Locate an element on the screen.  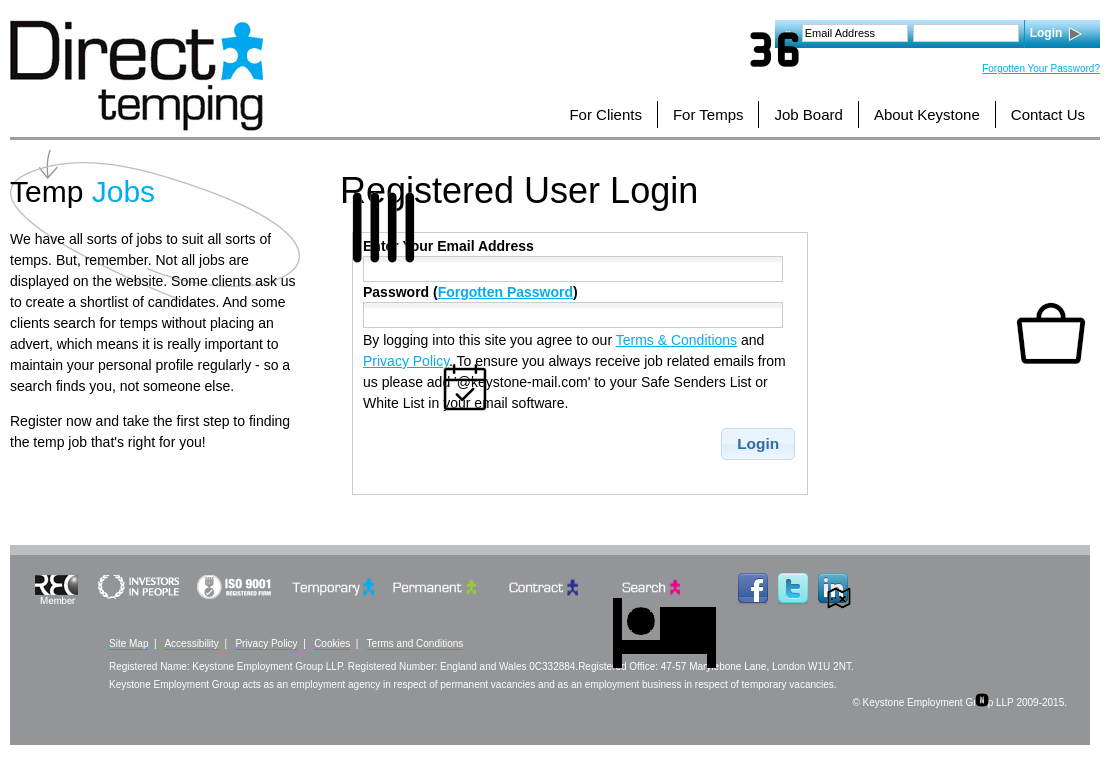
indicates item number 36 in a list or sequence is located at coordinates (774, 49).